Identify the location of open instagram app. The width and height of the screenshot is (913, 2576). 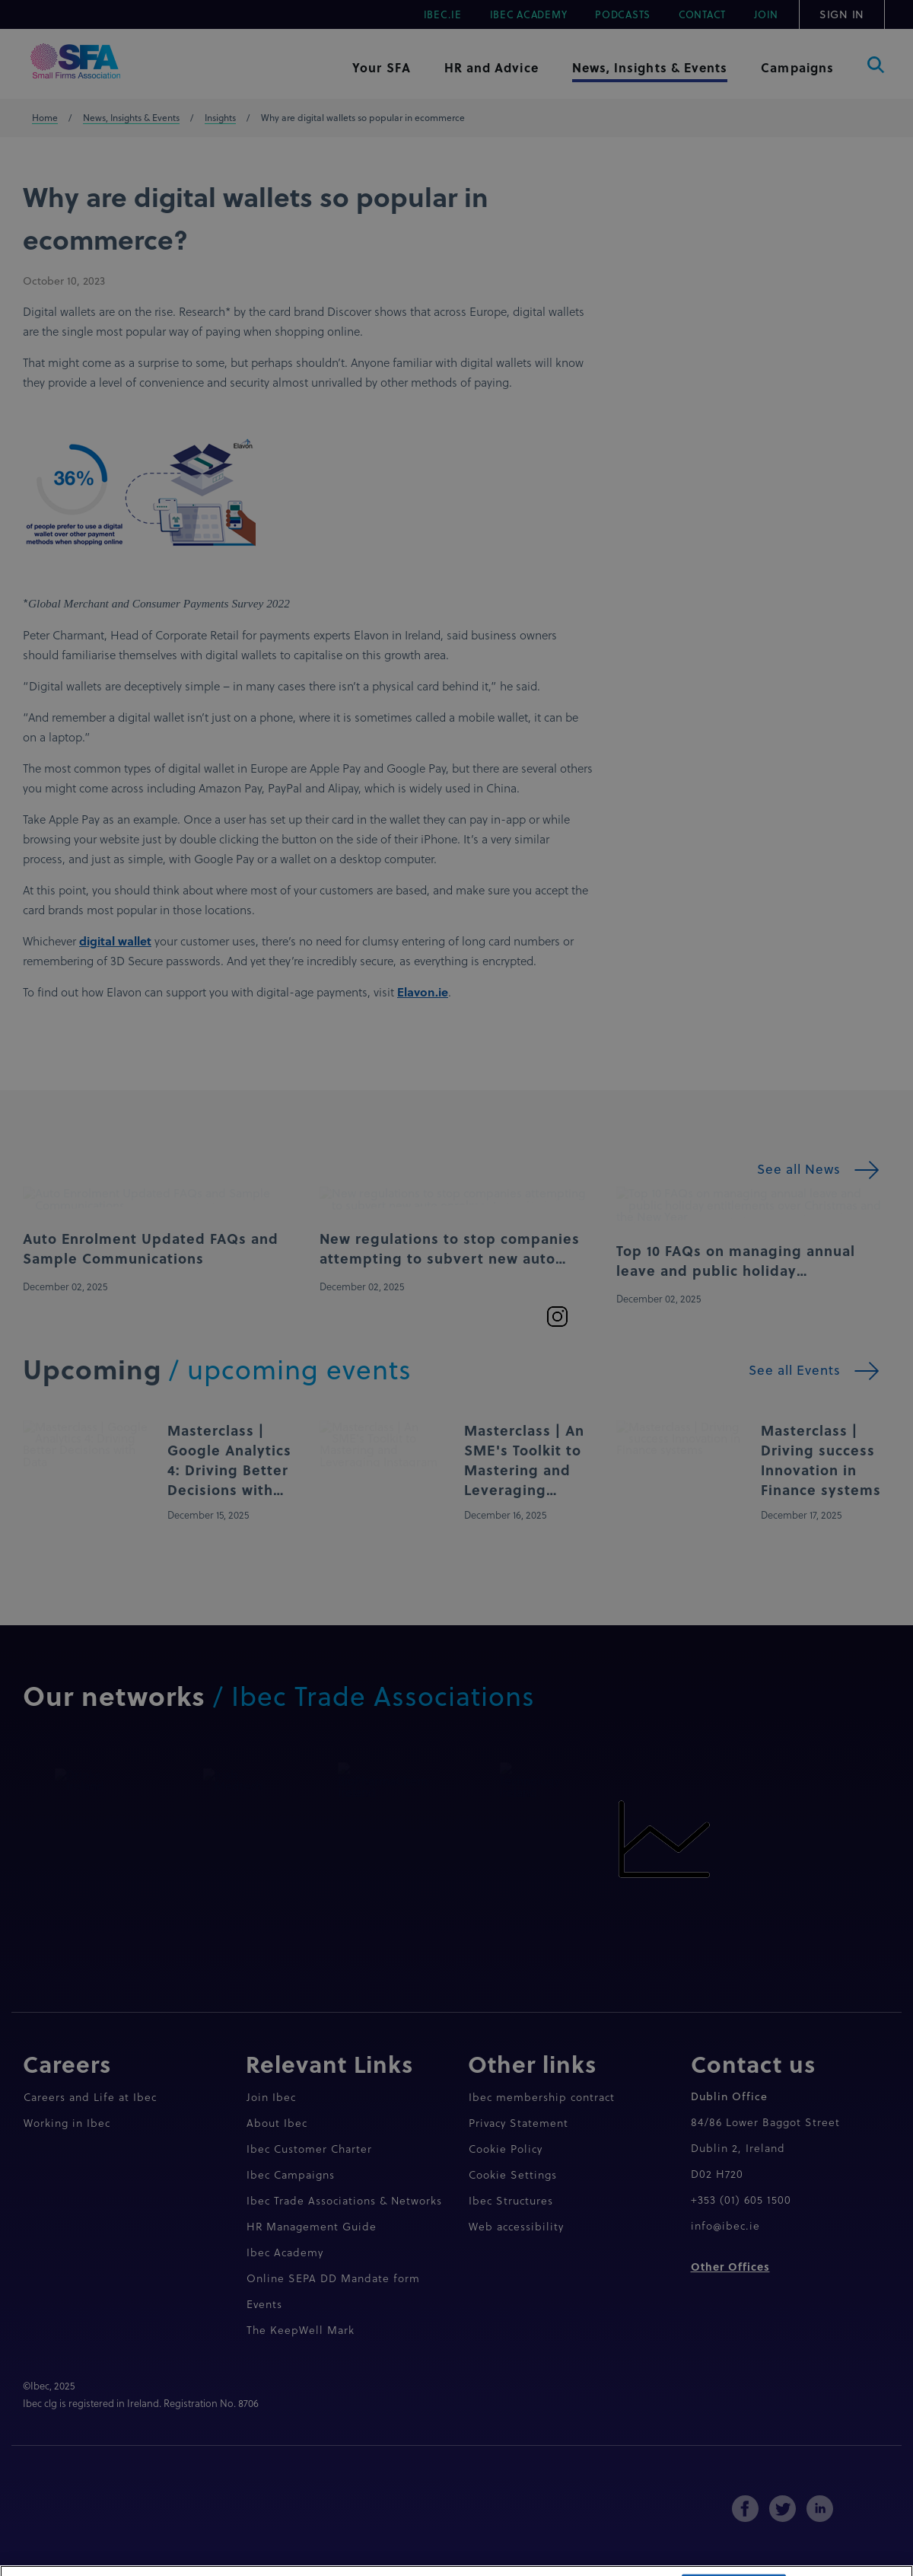
(557, 1316).